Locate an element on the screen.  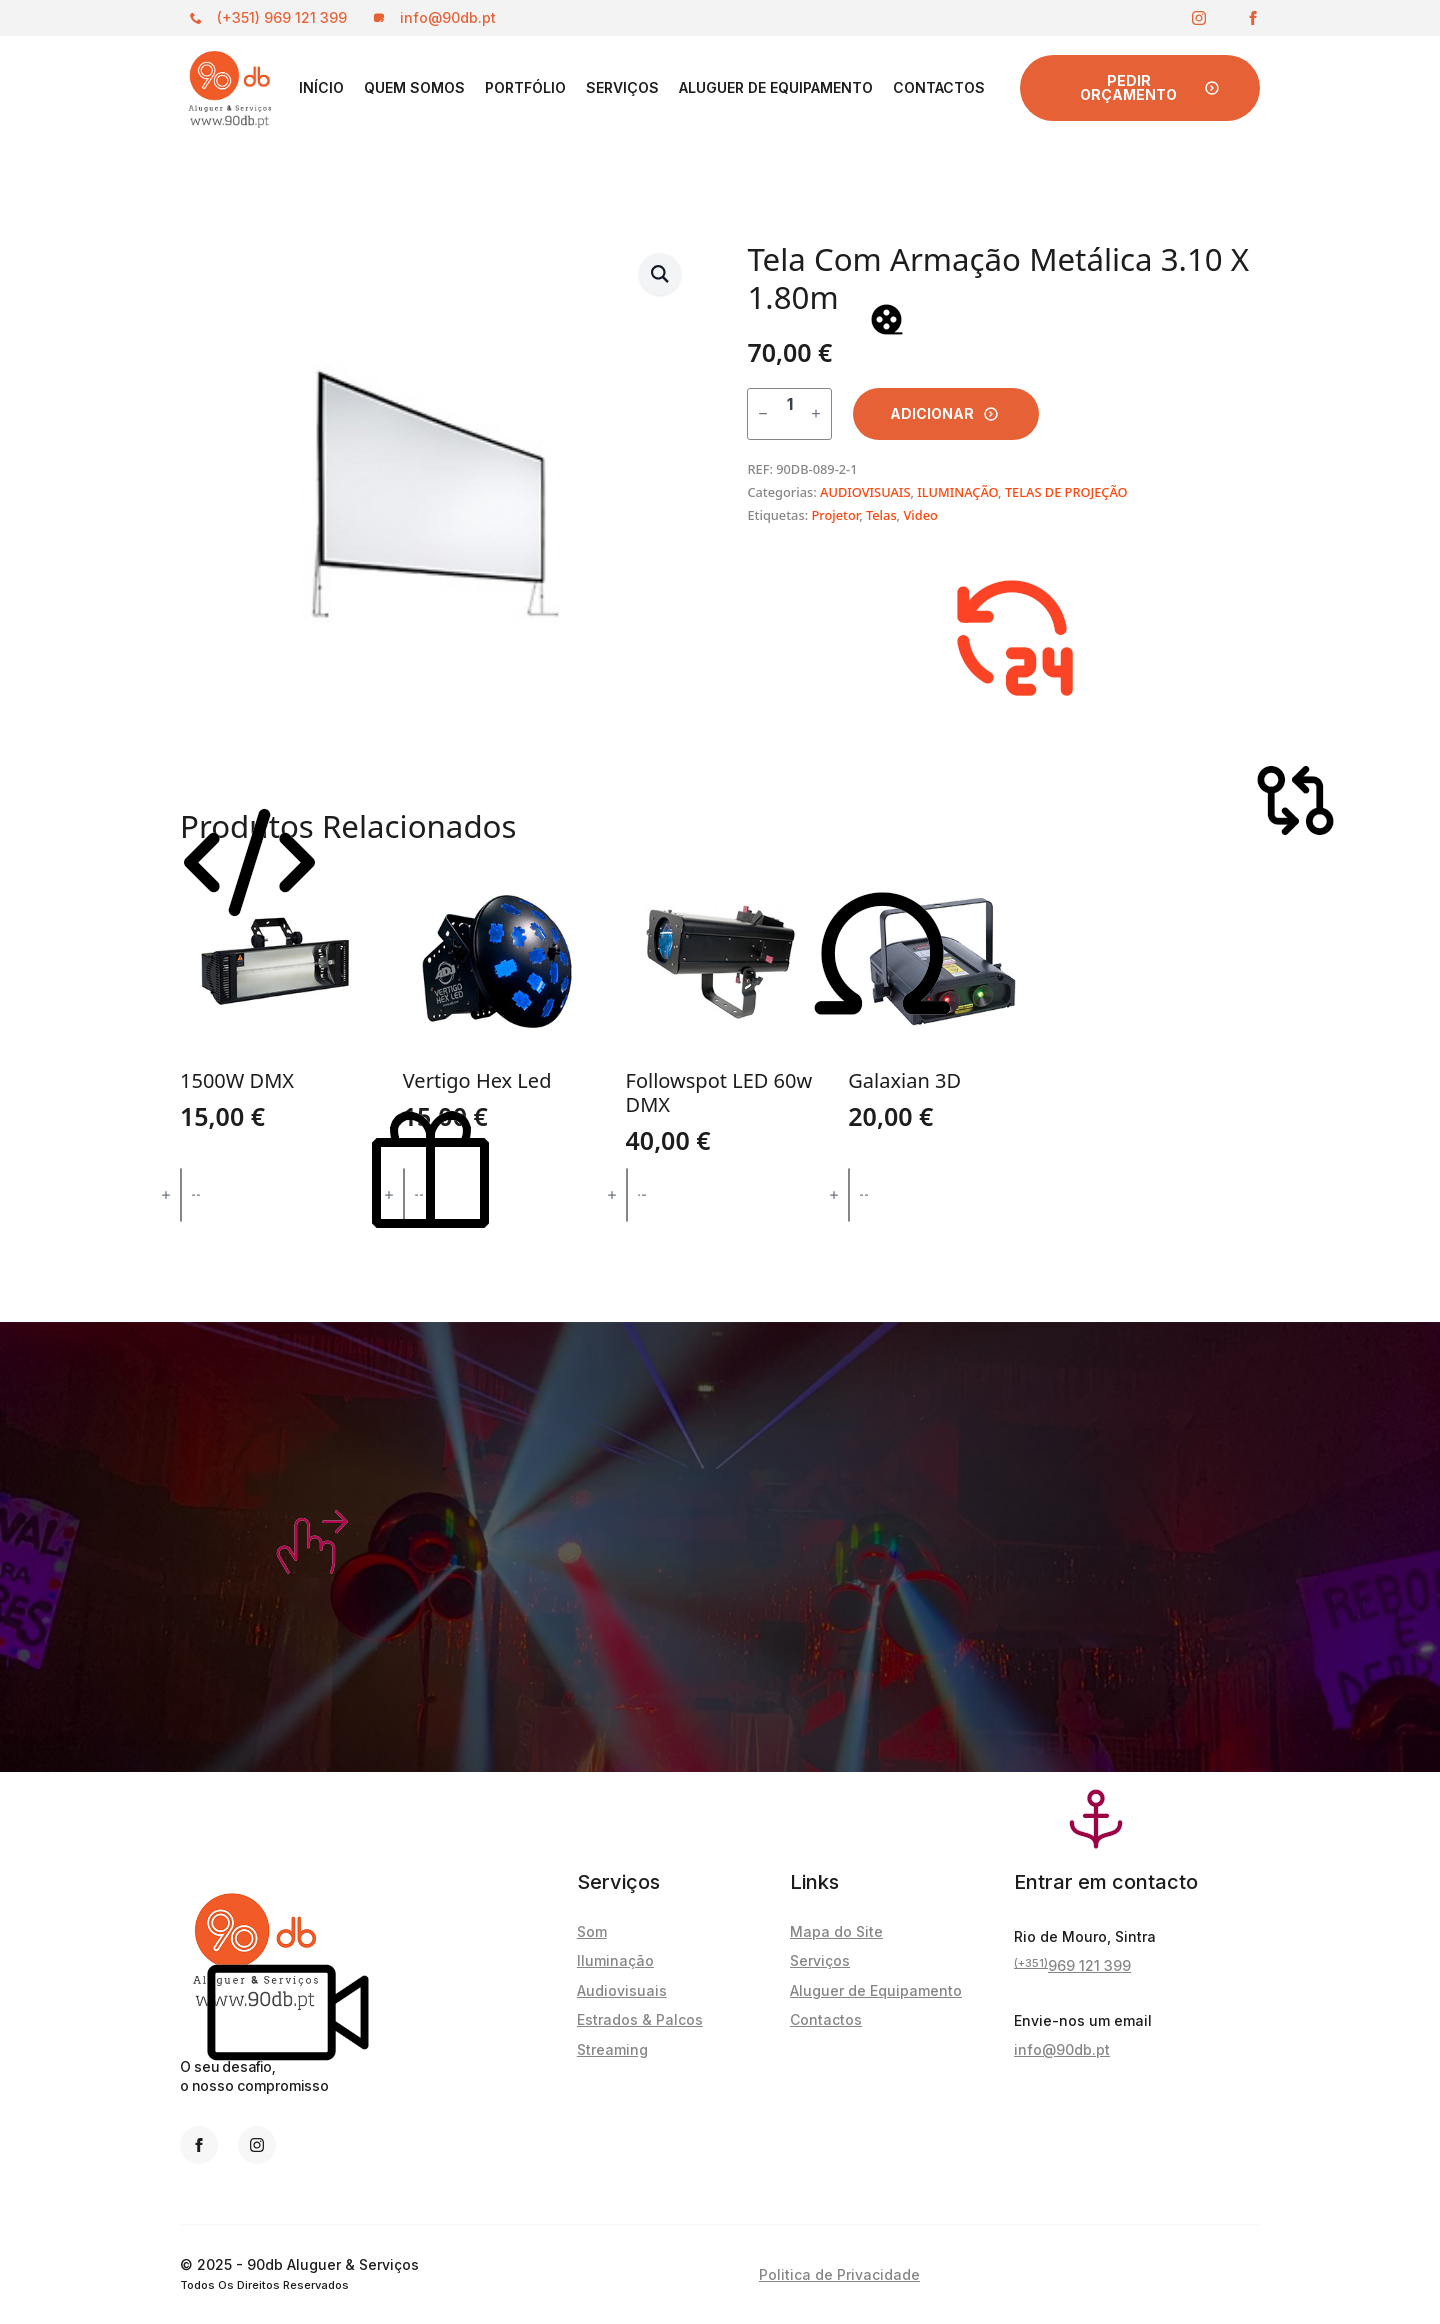
represents the omega symbol in mathematical or scientific contexts is located at coordinates (882, 953).